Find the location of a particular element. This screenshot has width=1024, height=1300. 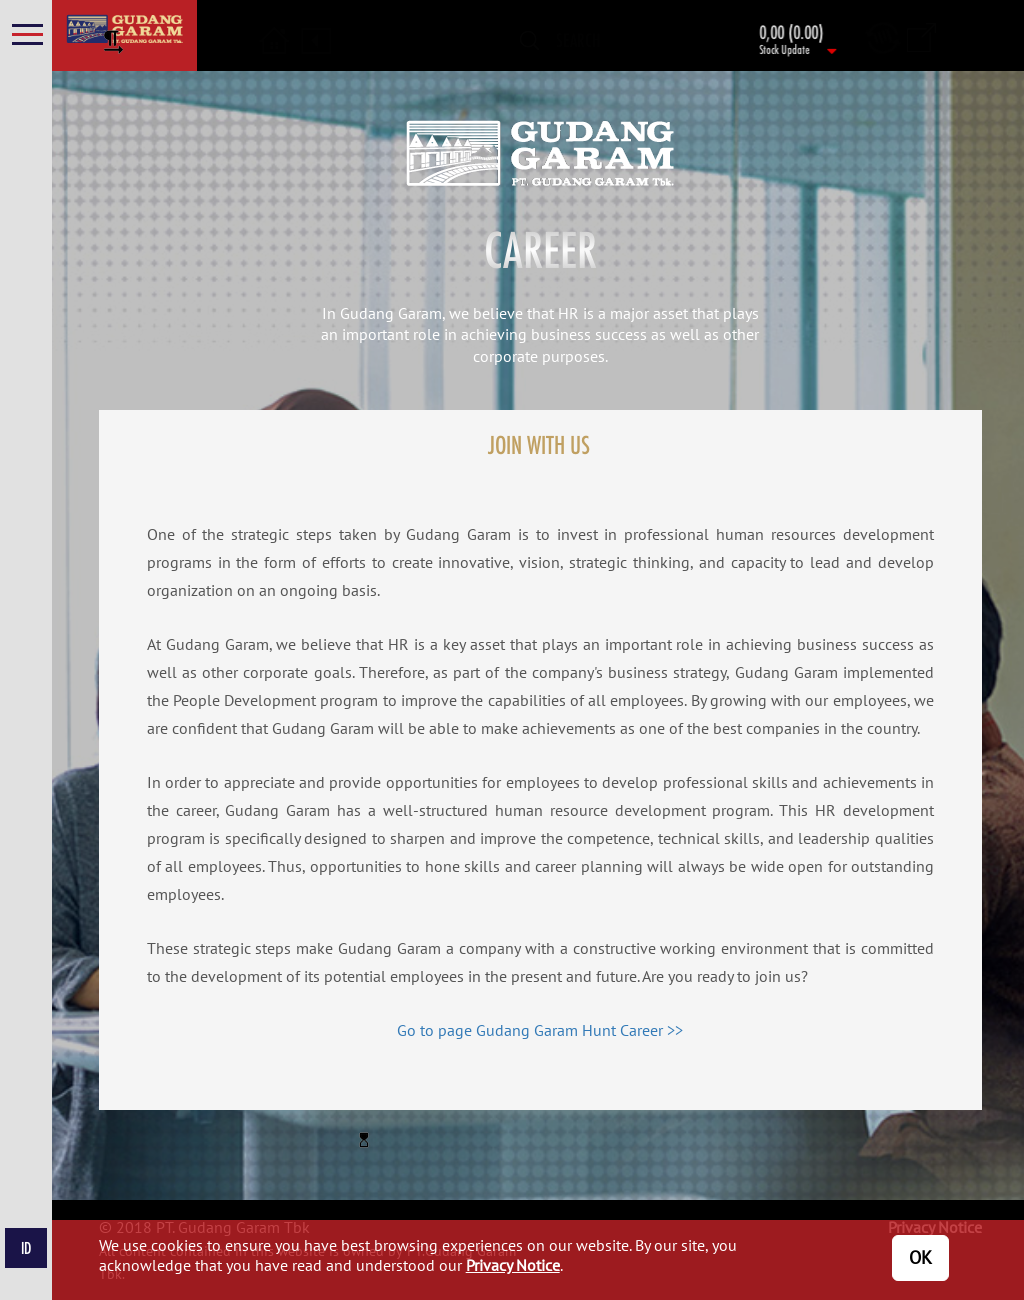

indicates loading or processing in progress is located at coordinates (364, 1140).